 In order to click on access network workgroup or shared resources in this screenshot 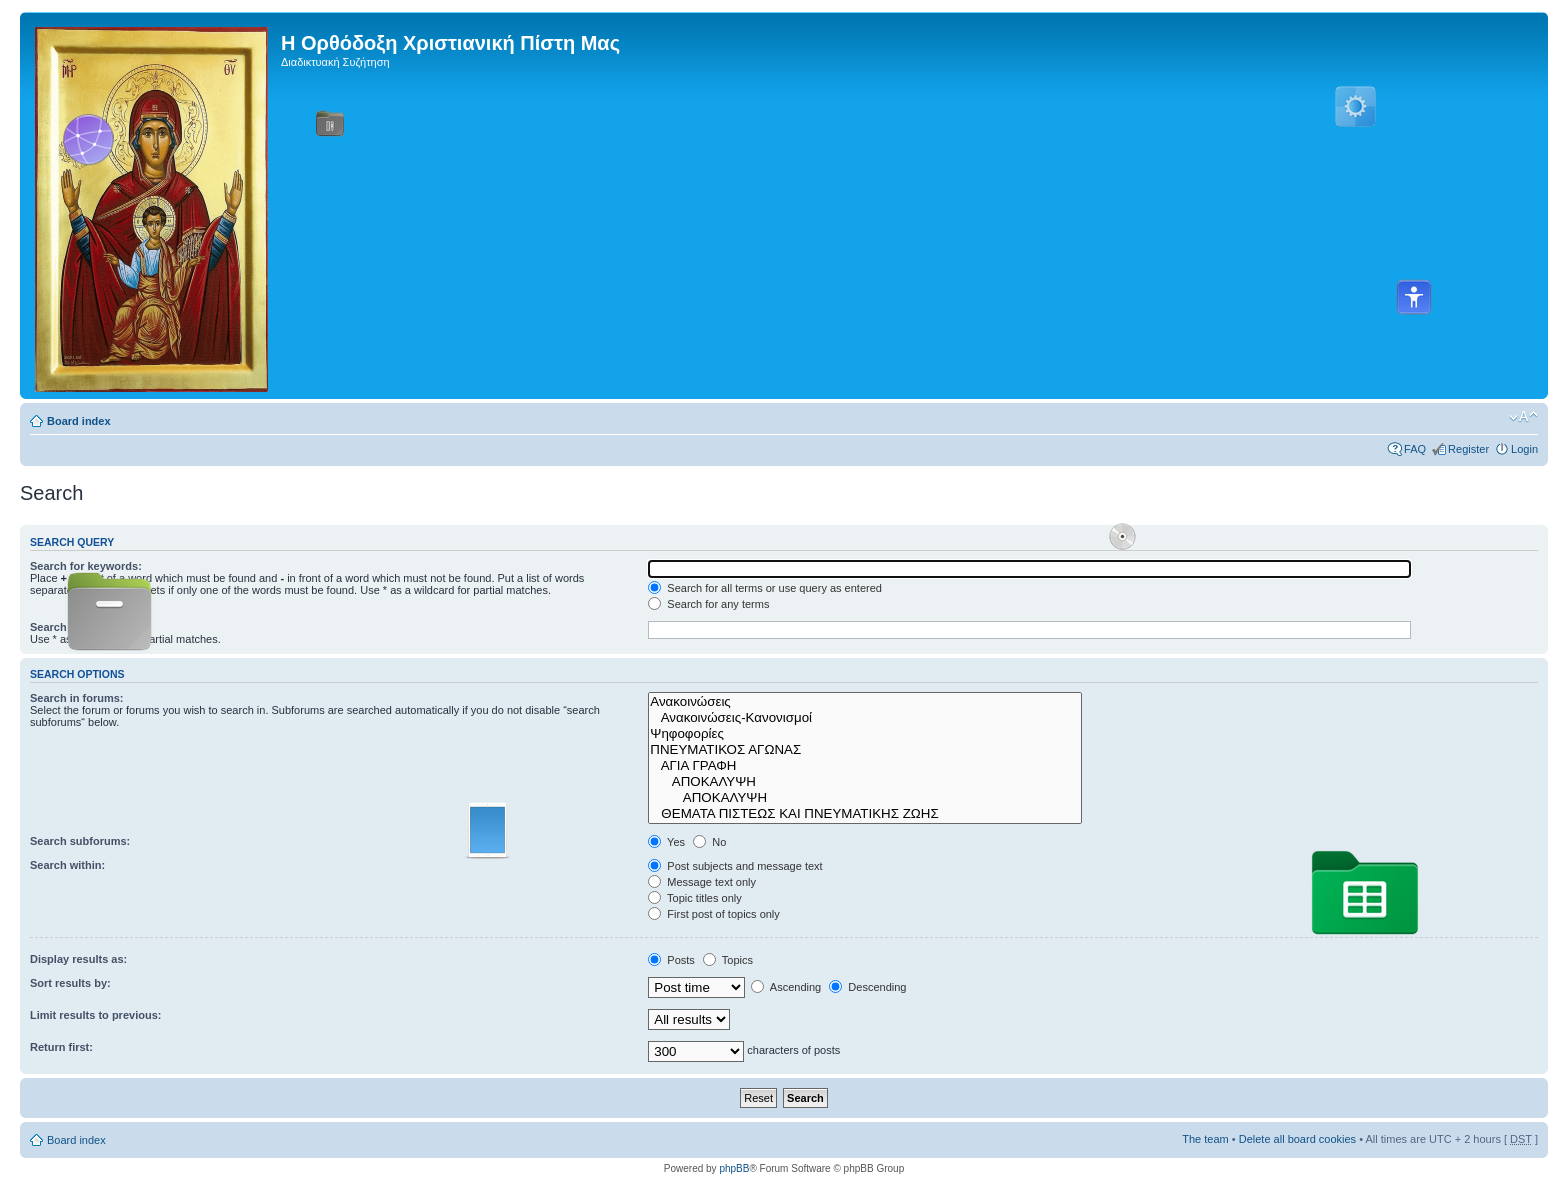, I will do `click(88, 139)`.